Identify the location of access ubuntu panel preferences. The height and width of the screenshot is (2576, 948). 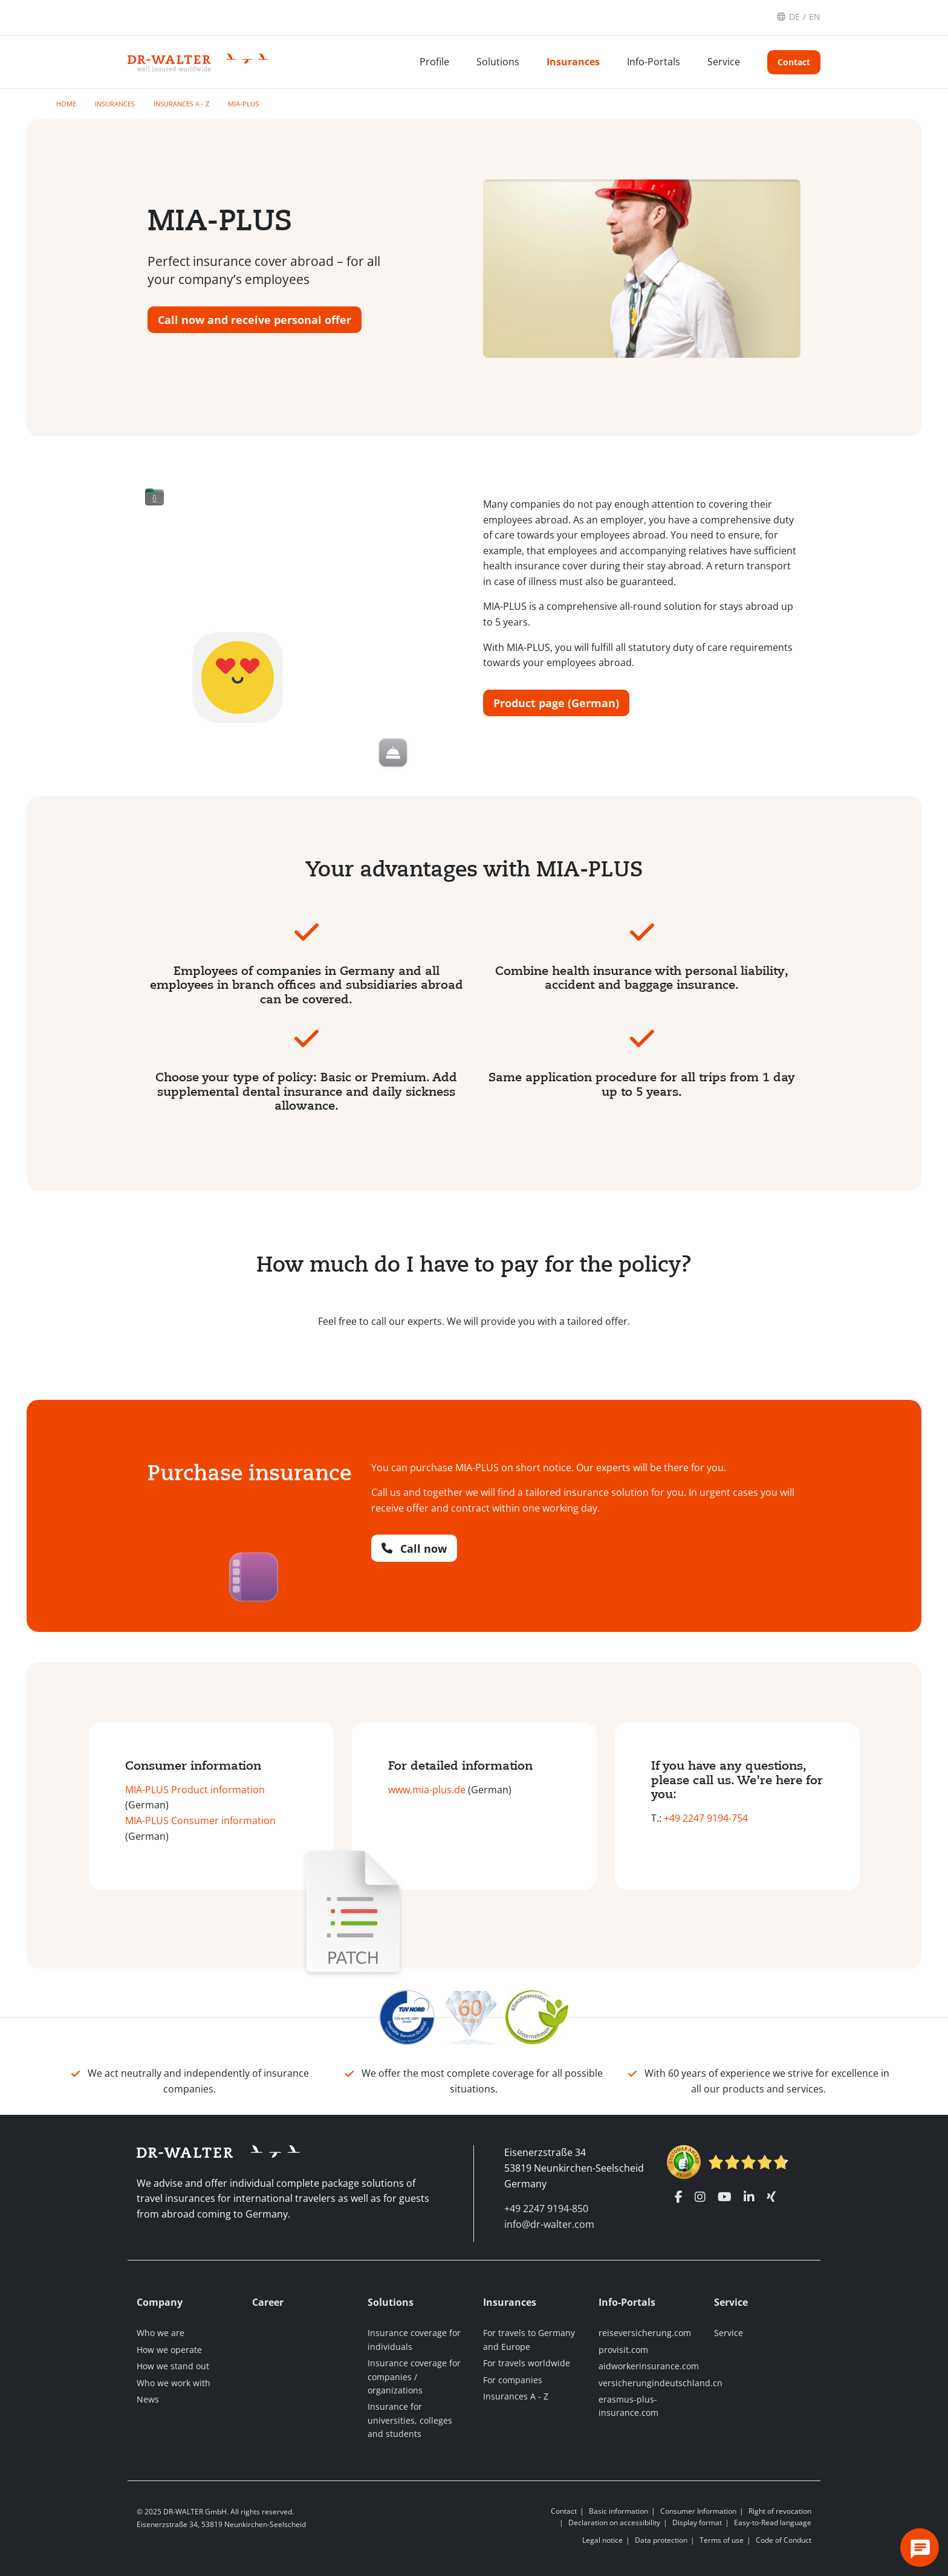
(253, 1578).